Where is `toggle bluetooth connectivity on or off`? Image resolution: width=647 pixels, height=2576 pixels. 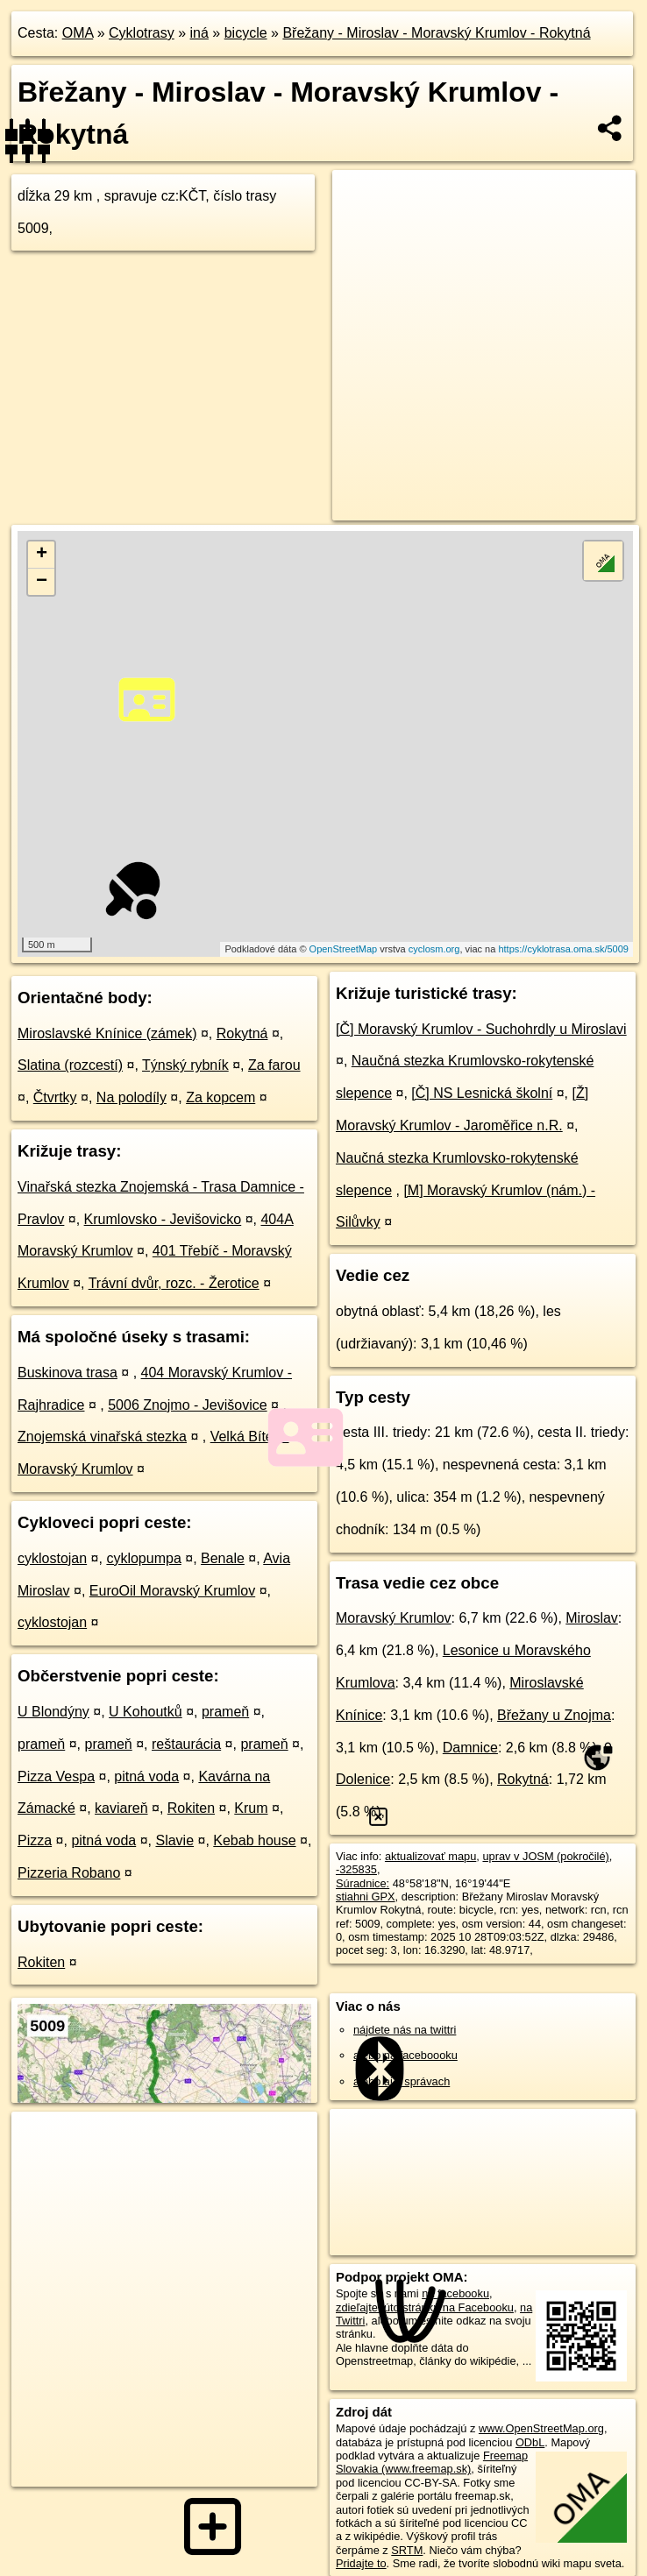
toggle bluetooth connectivity on or off is located at coordinates (380, 2069).